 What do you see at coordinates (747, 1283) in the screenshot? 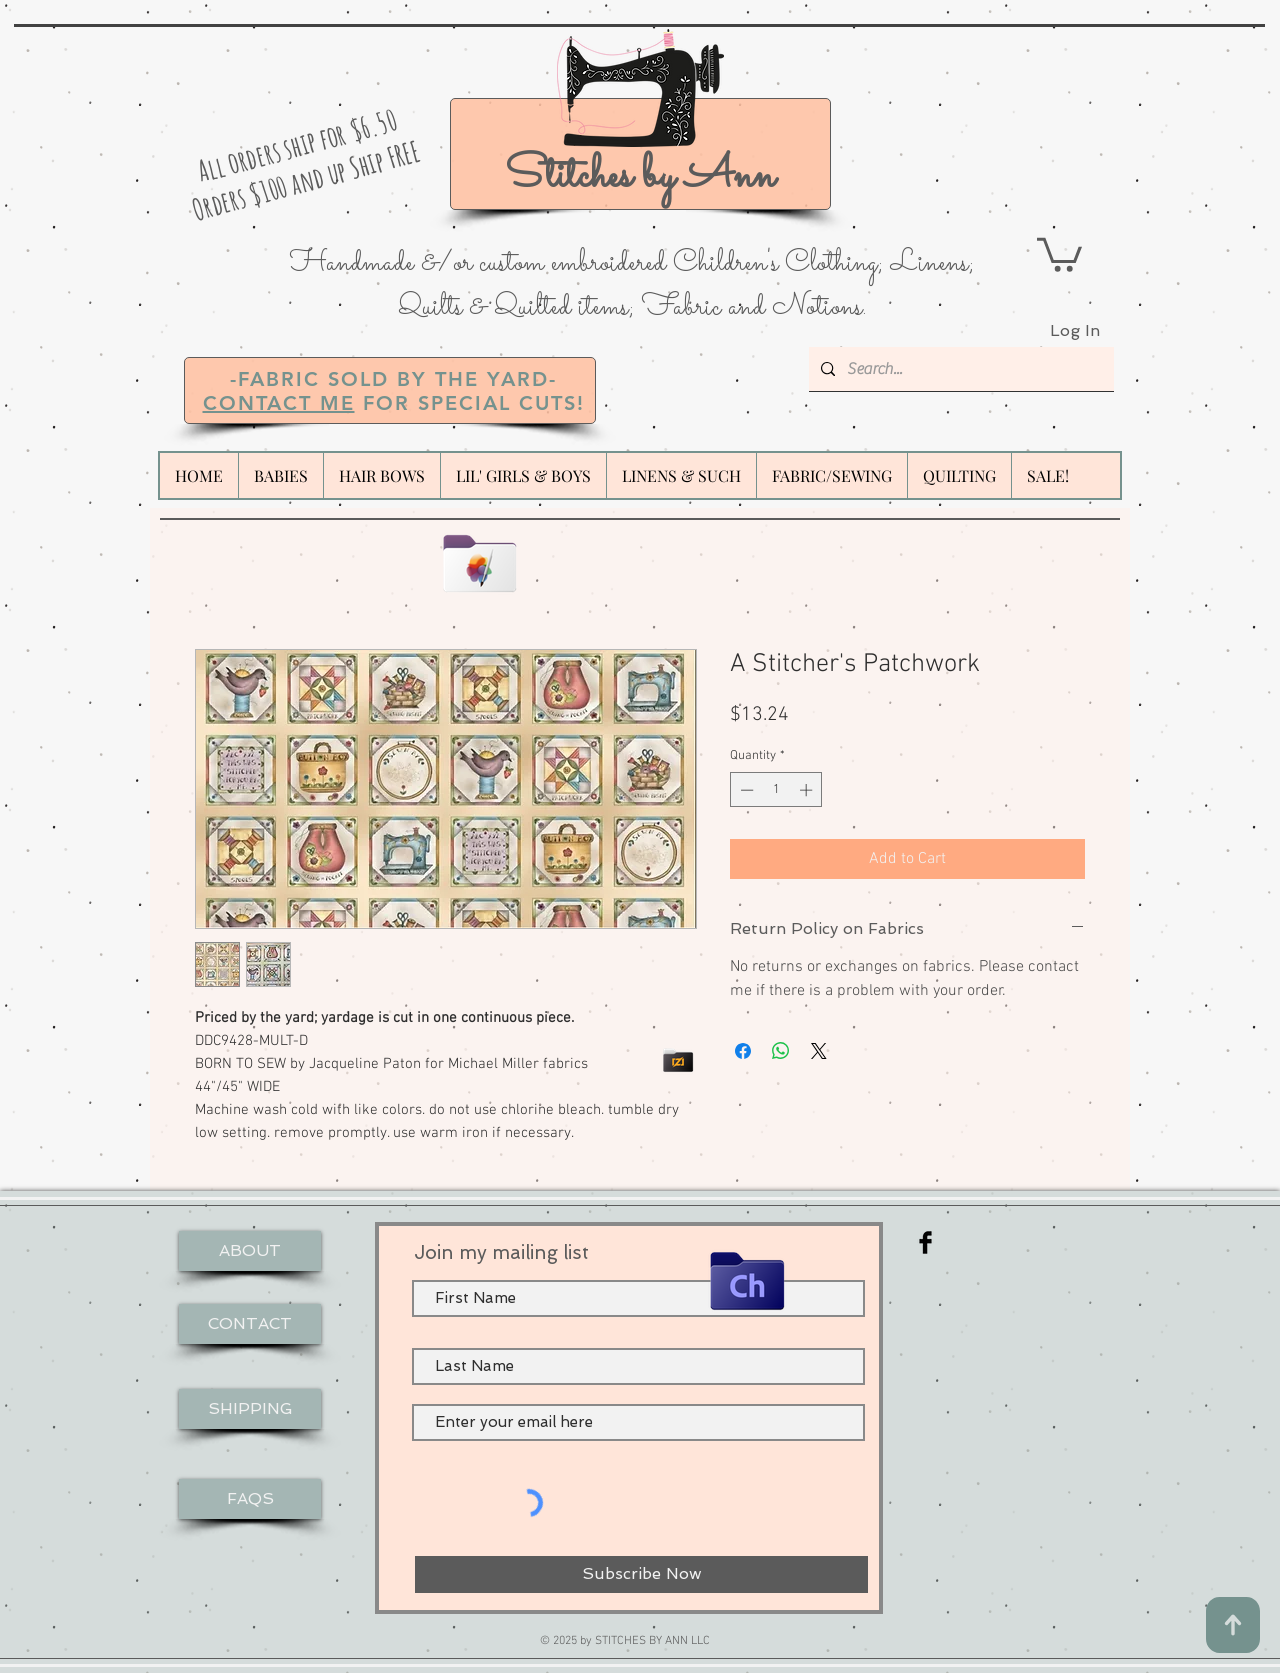
I see `open adobe character animator project folder` at bounding box center [747, 1283].